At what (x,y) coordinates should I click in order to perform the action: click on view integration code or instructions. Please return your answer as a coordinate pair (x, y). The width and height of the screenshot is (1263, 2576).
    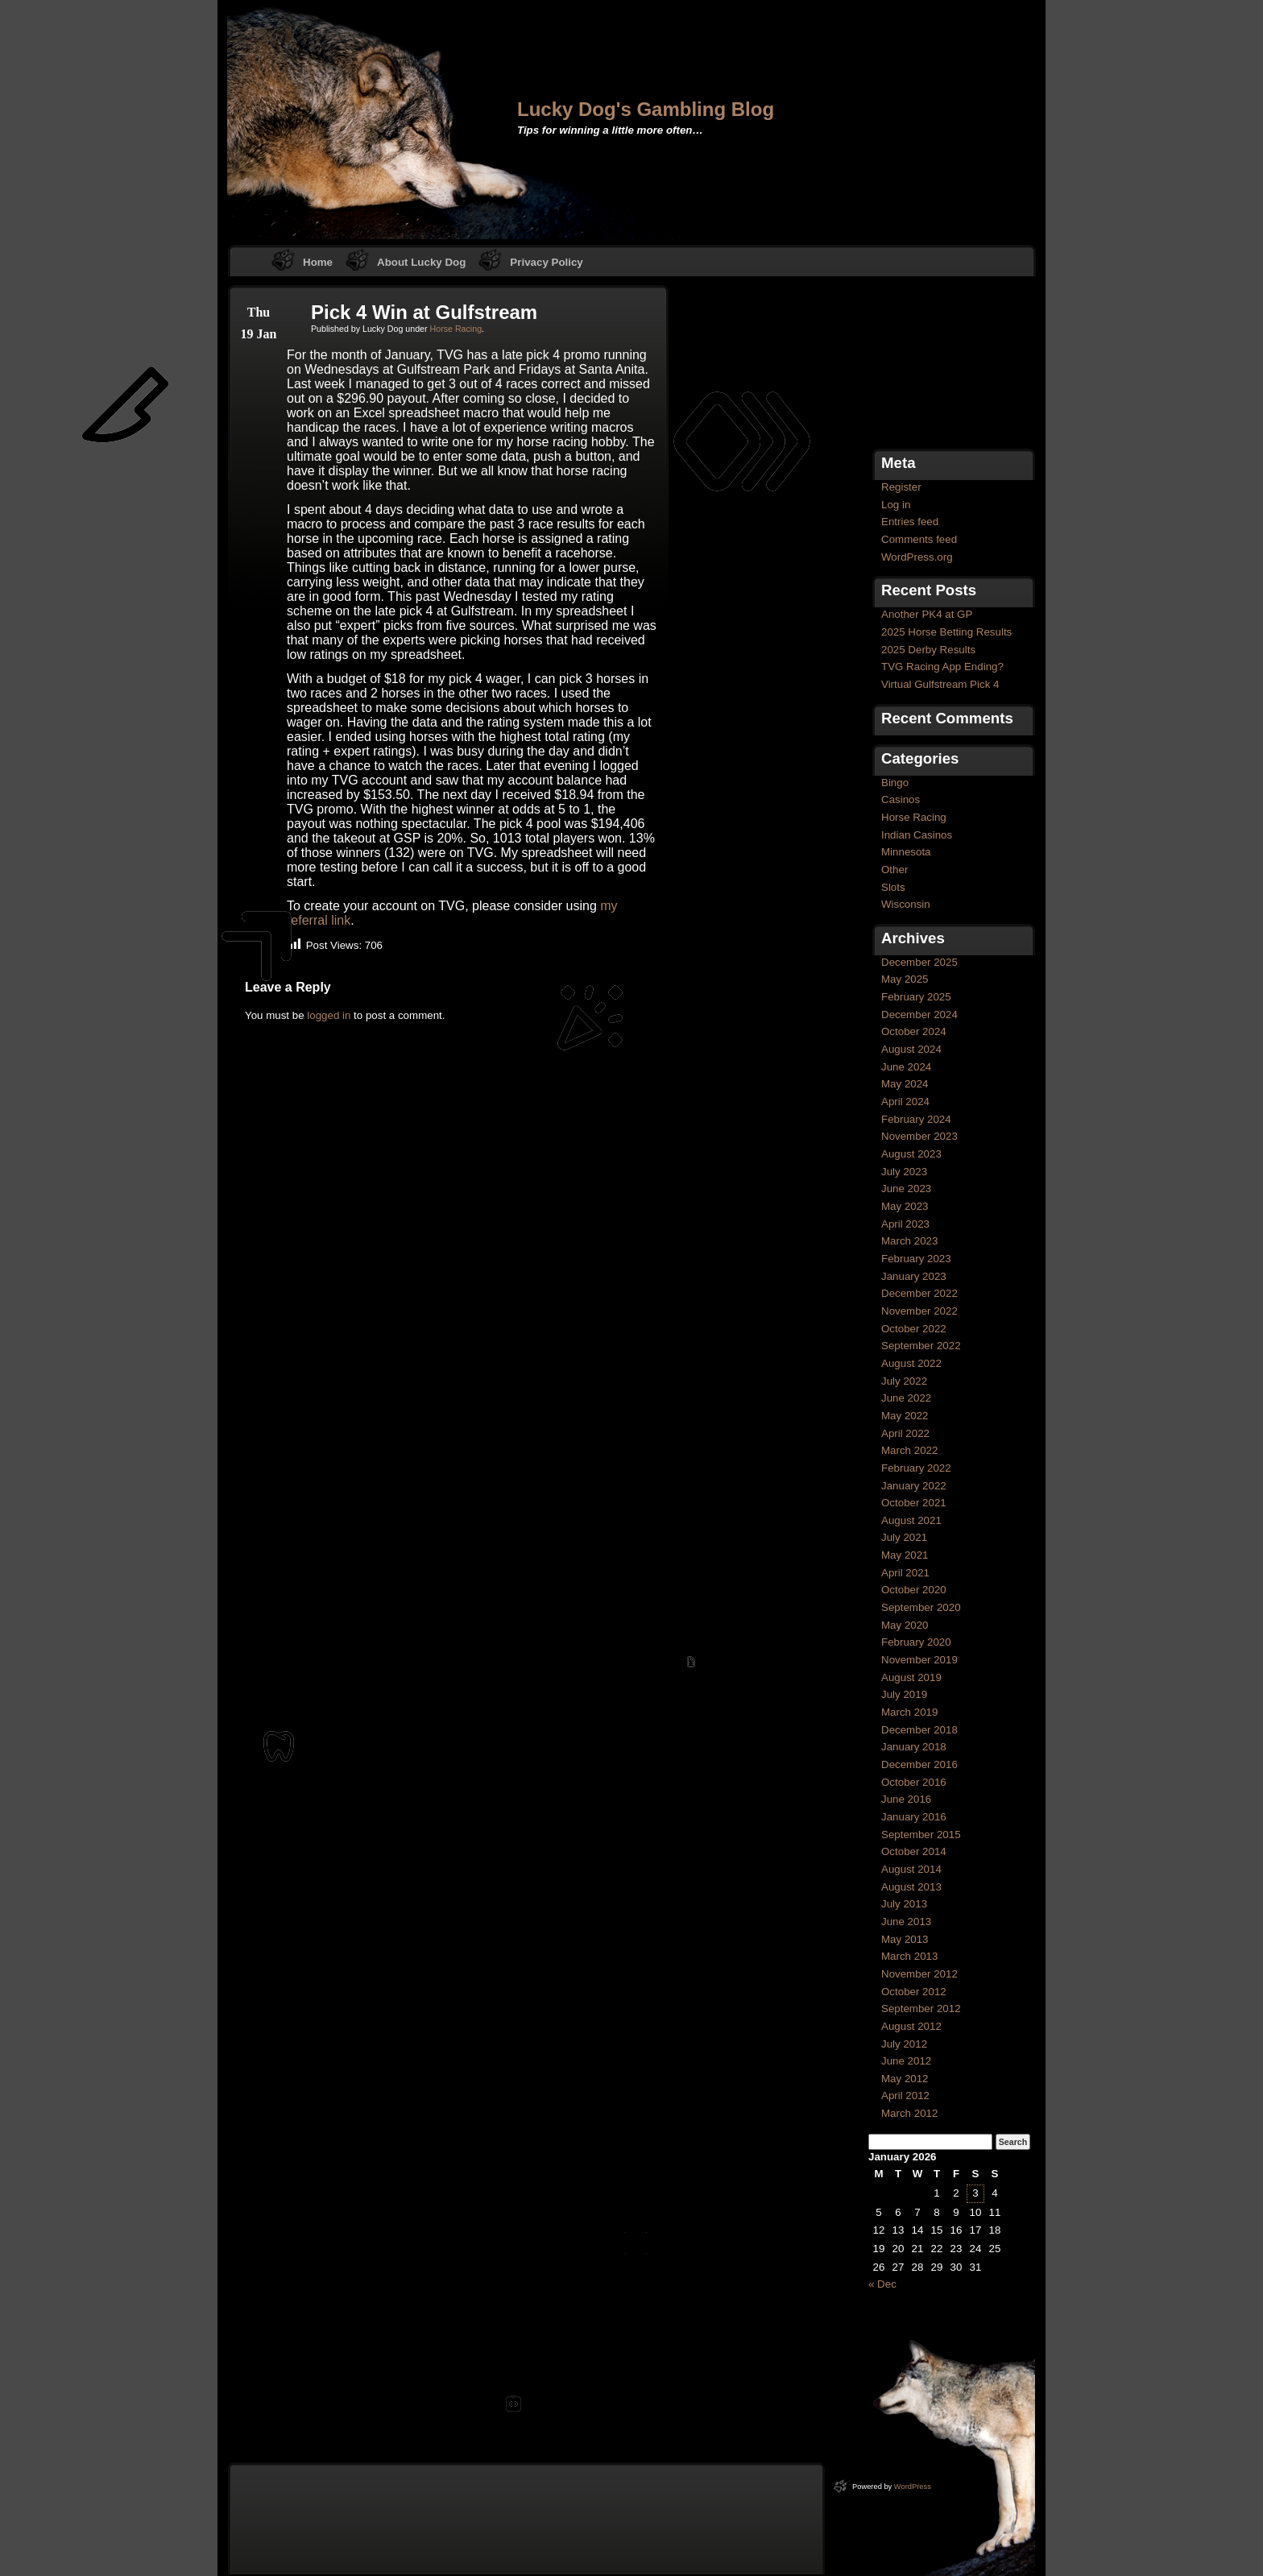
    Looking at the image, I should click on (513, 2404).